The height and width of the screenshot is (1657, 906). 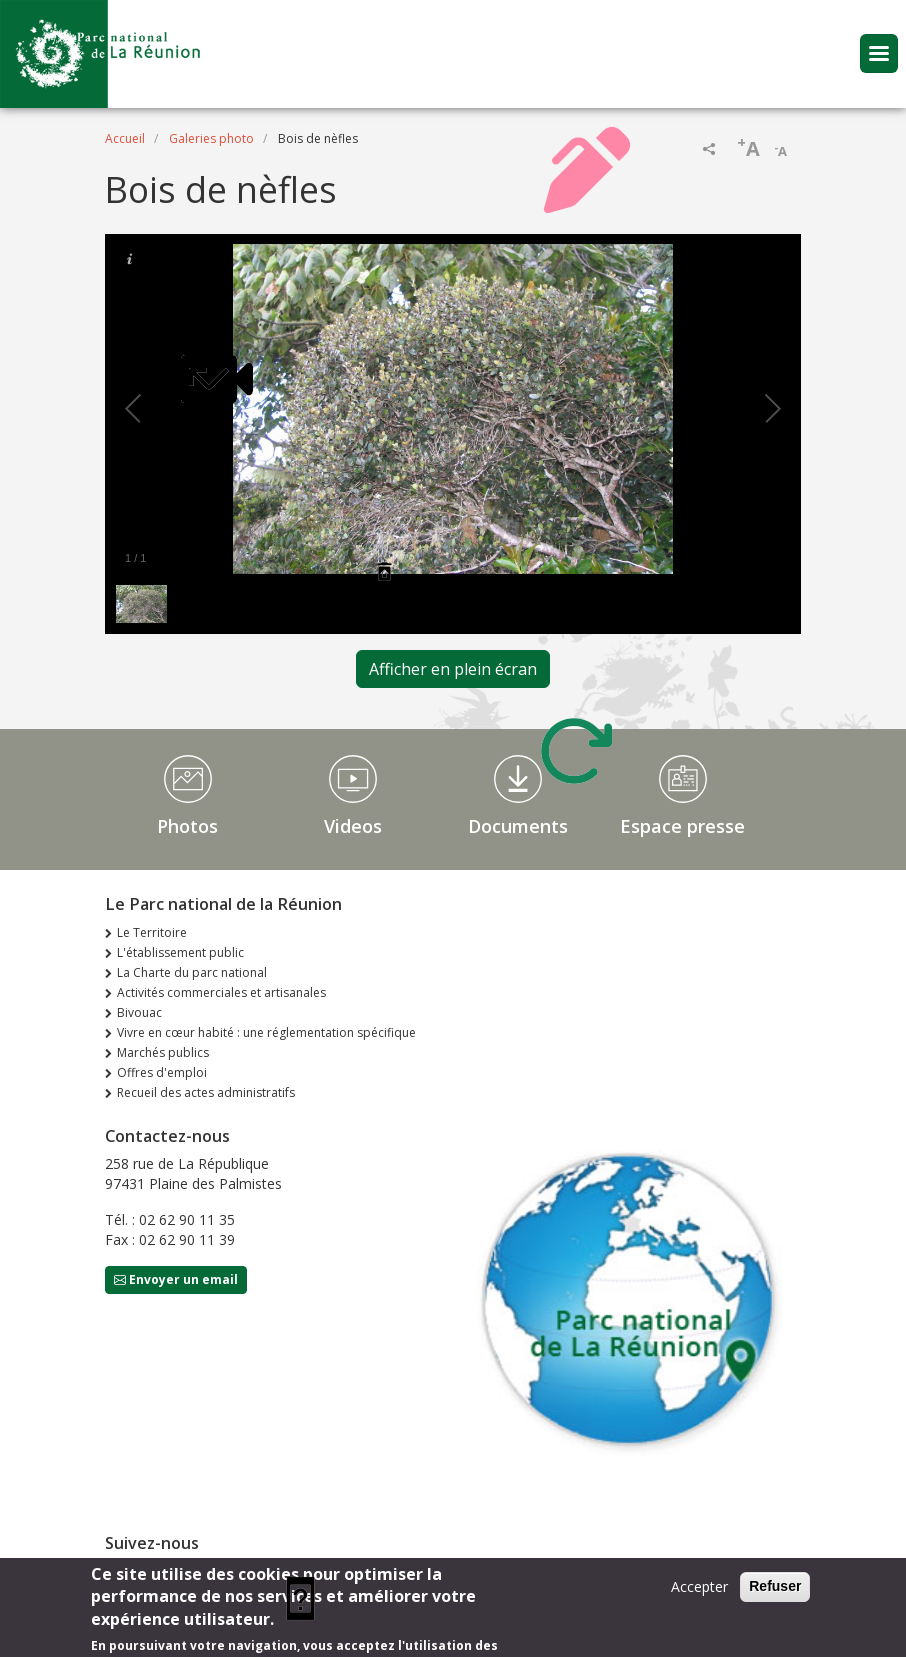 I want to click on refresh or reload content, so click(x=574, y=751).